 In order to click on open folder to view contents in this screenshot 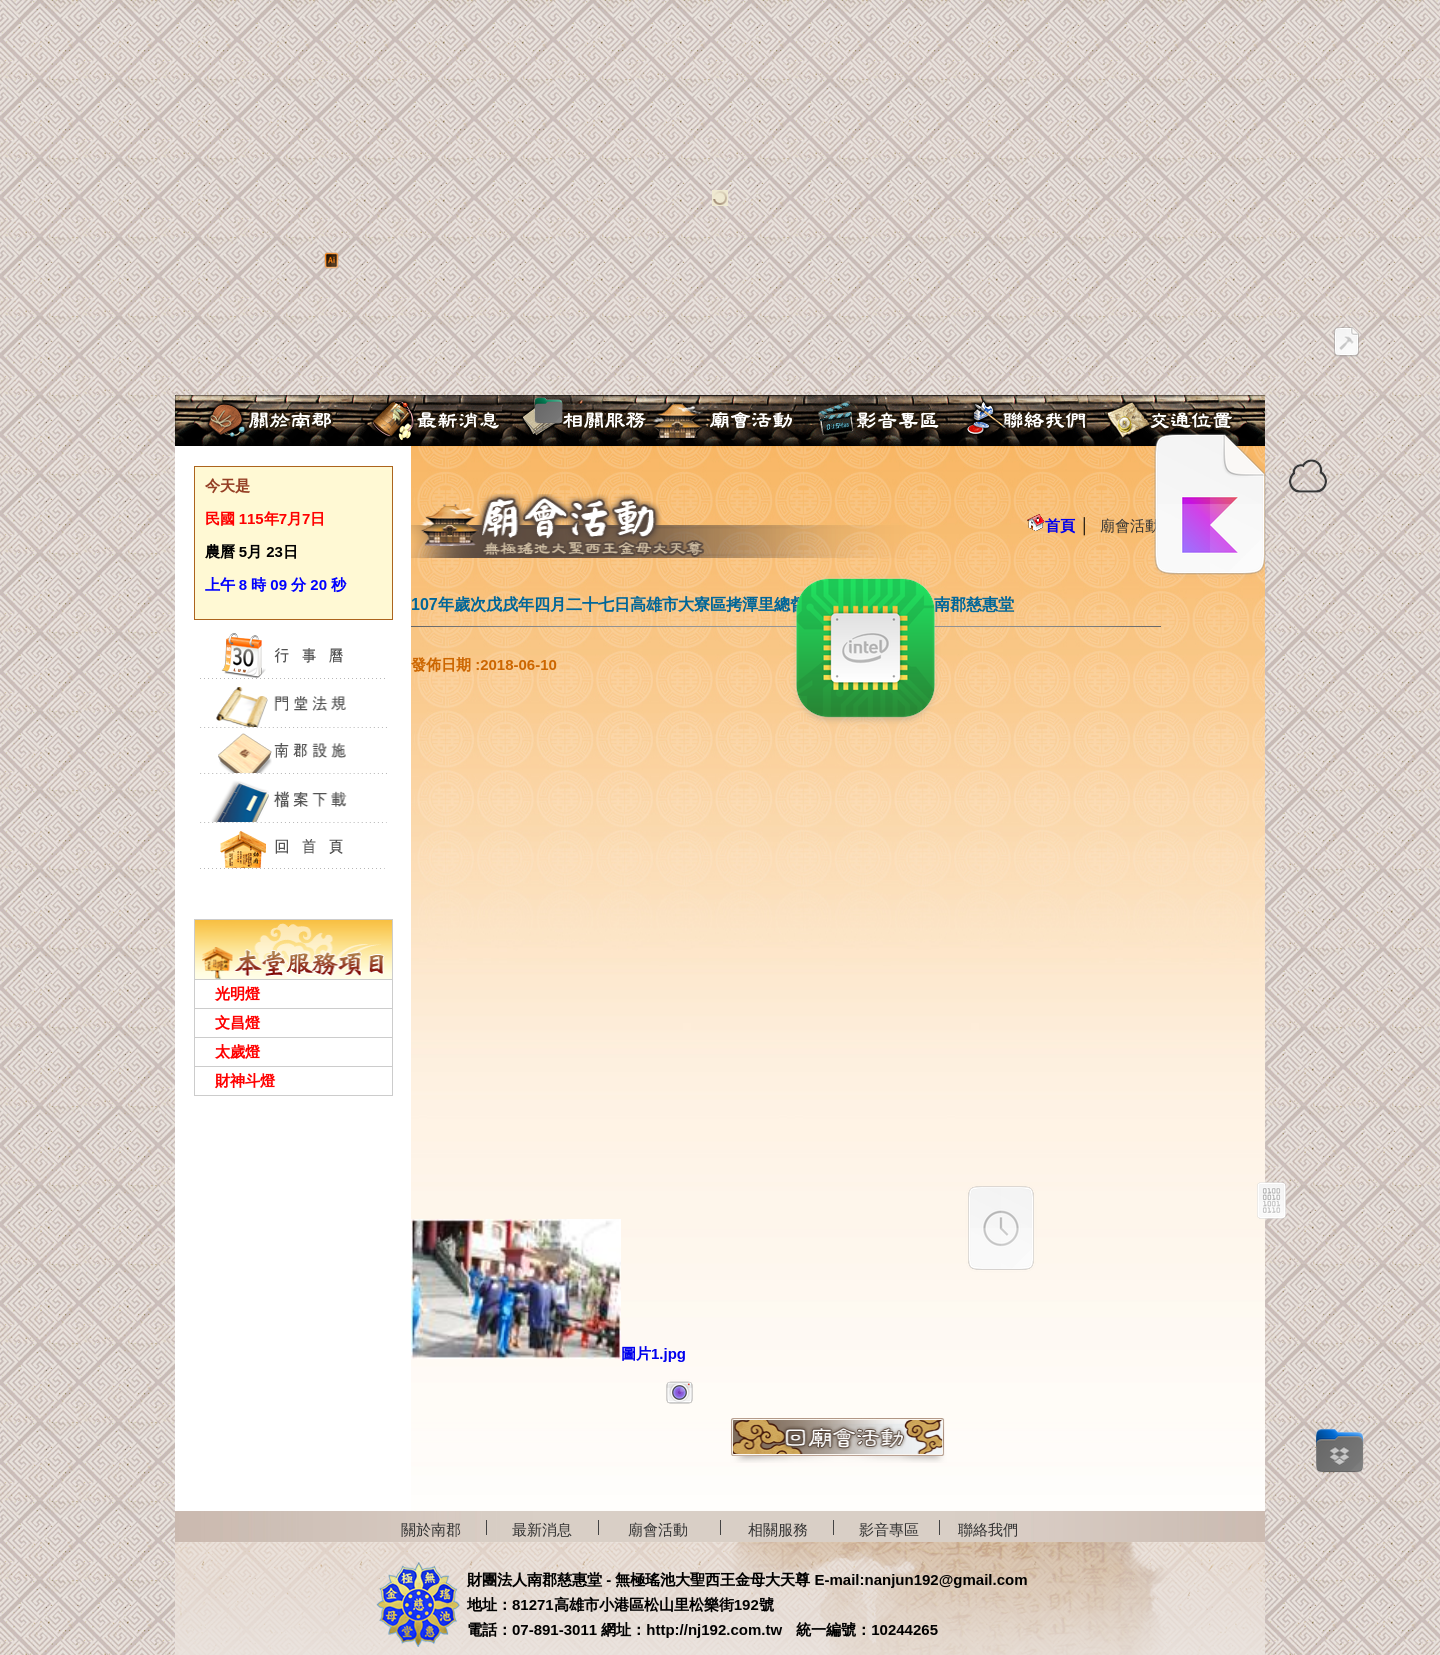, I will do `click(548, 410)`.